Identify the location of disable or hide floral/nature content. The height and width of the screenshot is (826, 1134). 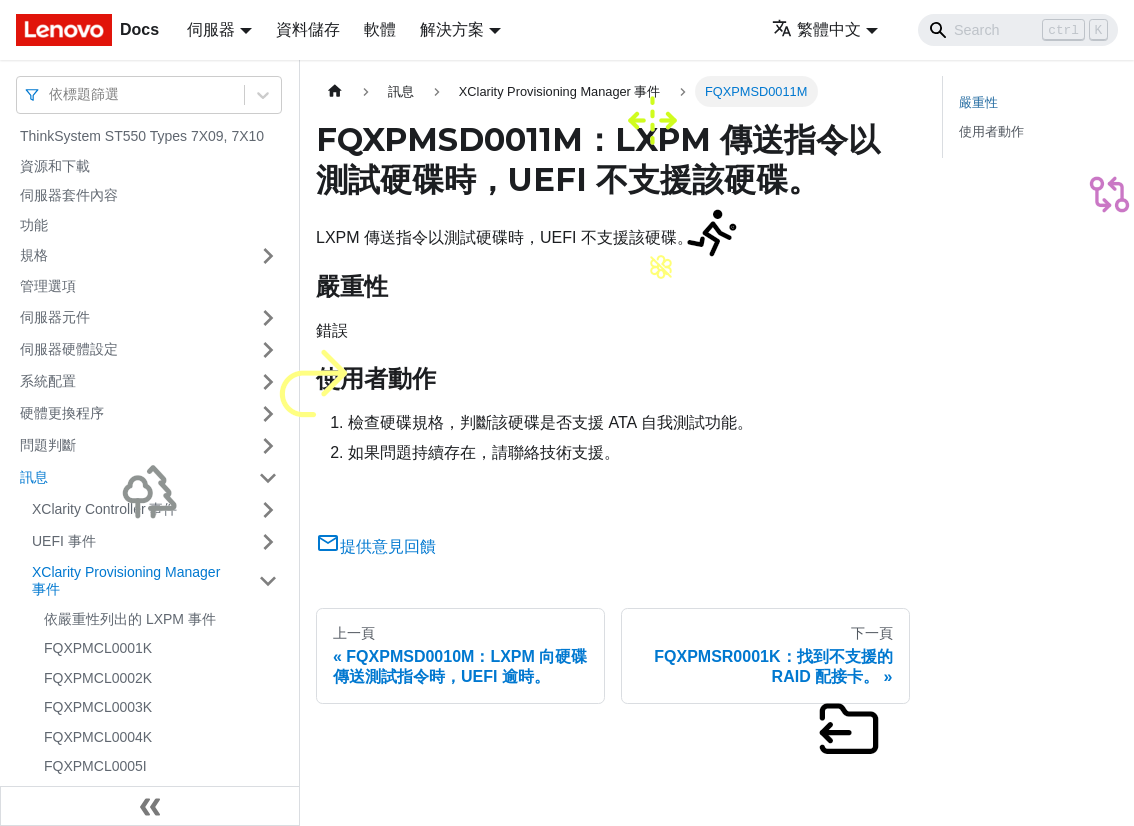
(661, 267).